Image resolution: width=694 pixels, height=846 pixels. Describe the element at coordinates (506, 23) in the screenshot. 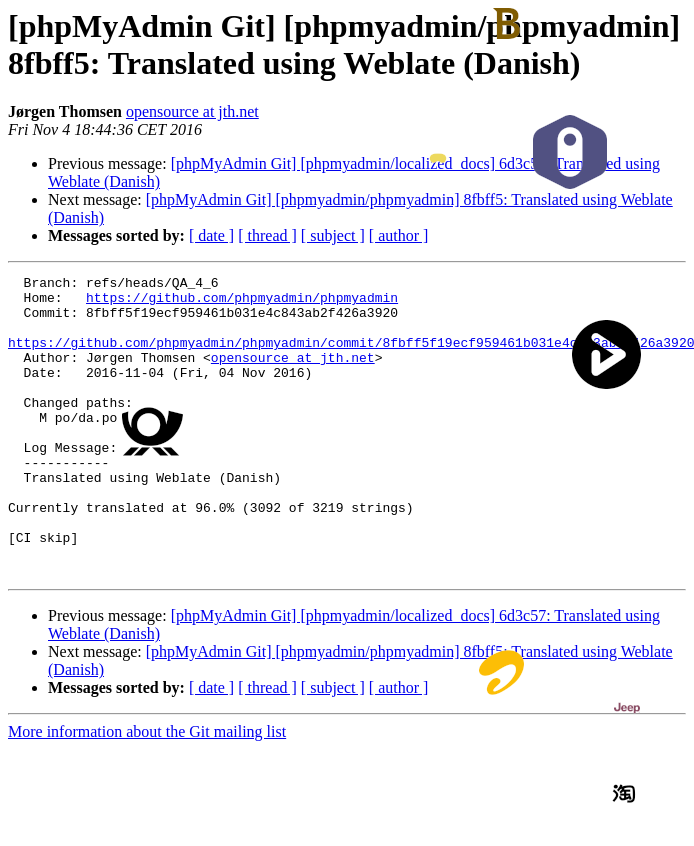

I see `bitdefender antivirus app` at that location.